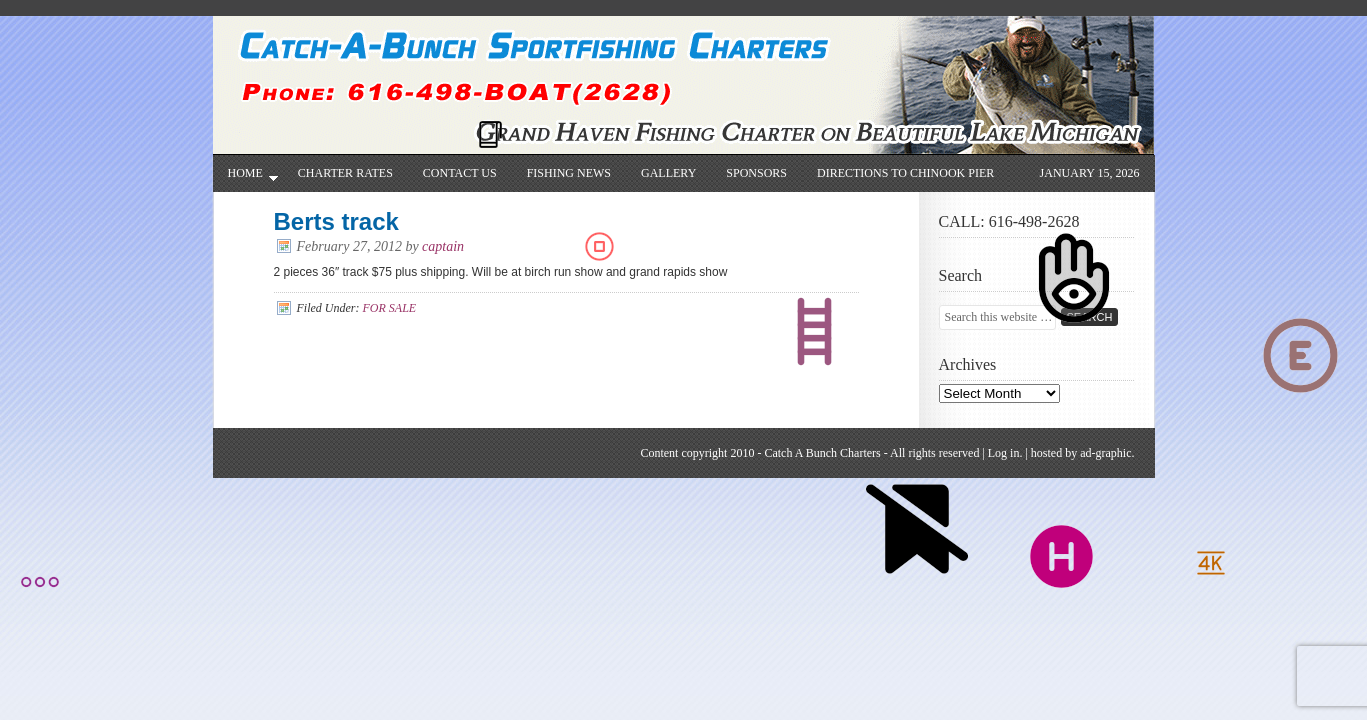  I want to click on indicates 4K video resolution quality, so click(1211, 563).